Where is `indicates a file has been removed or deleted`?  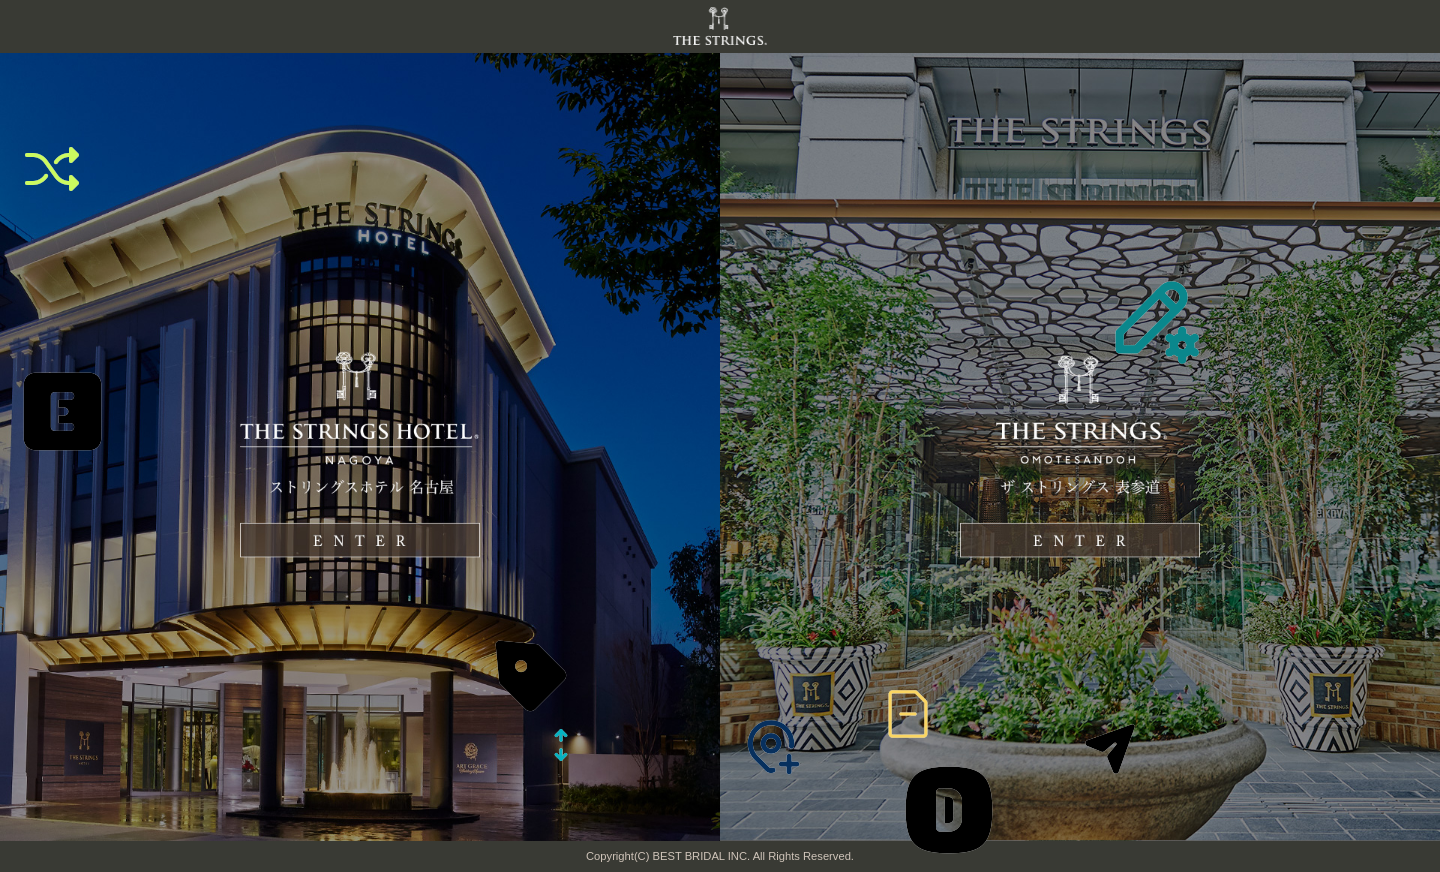
indicates a file has been removed or deleted is located at coordinates (908, 714).